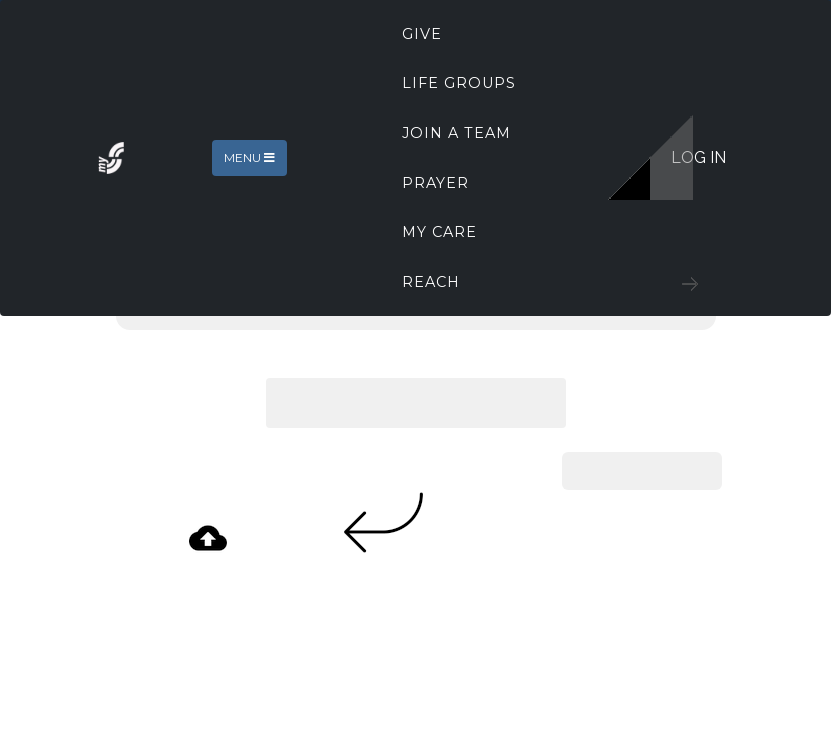 The height and width of the screenshot is (748, 831). Describe the element at coordinates (690, 284) in the screenshot. I see `navigate to the next item or page` at that location.